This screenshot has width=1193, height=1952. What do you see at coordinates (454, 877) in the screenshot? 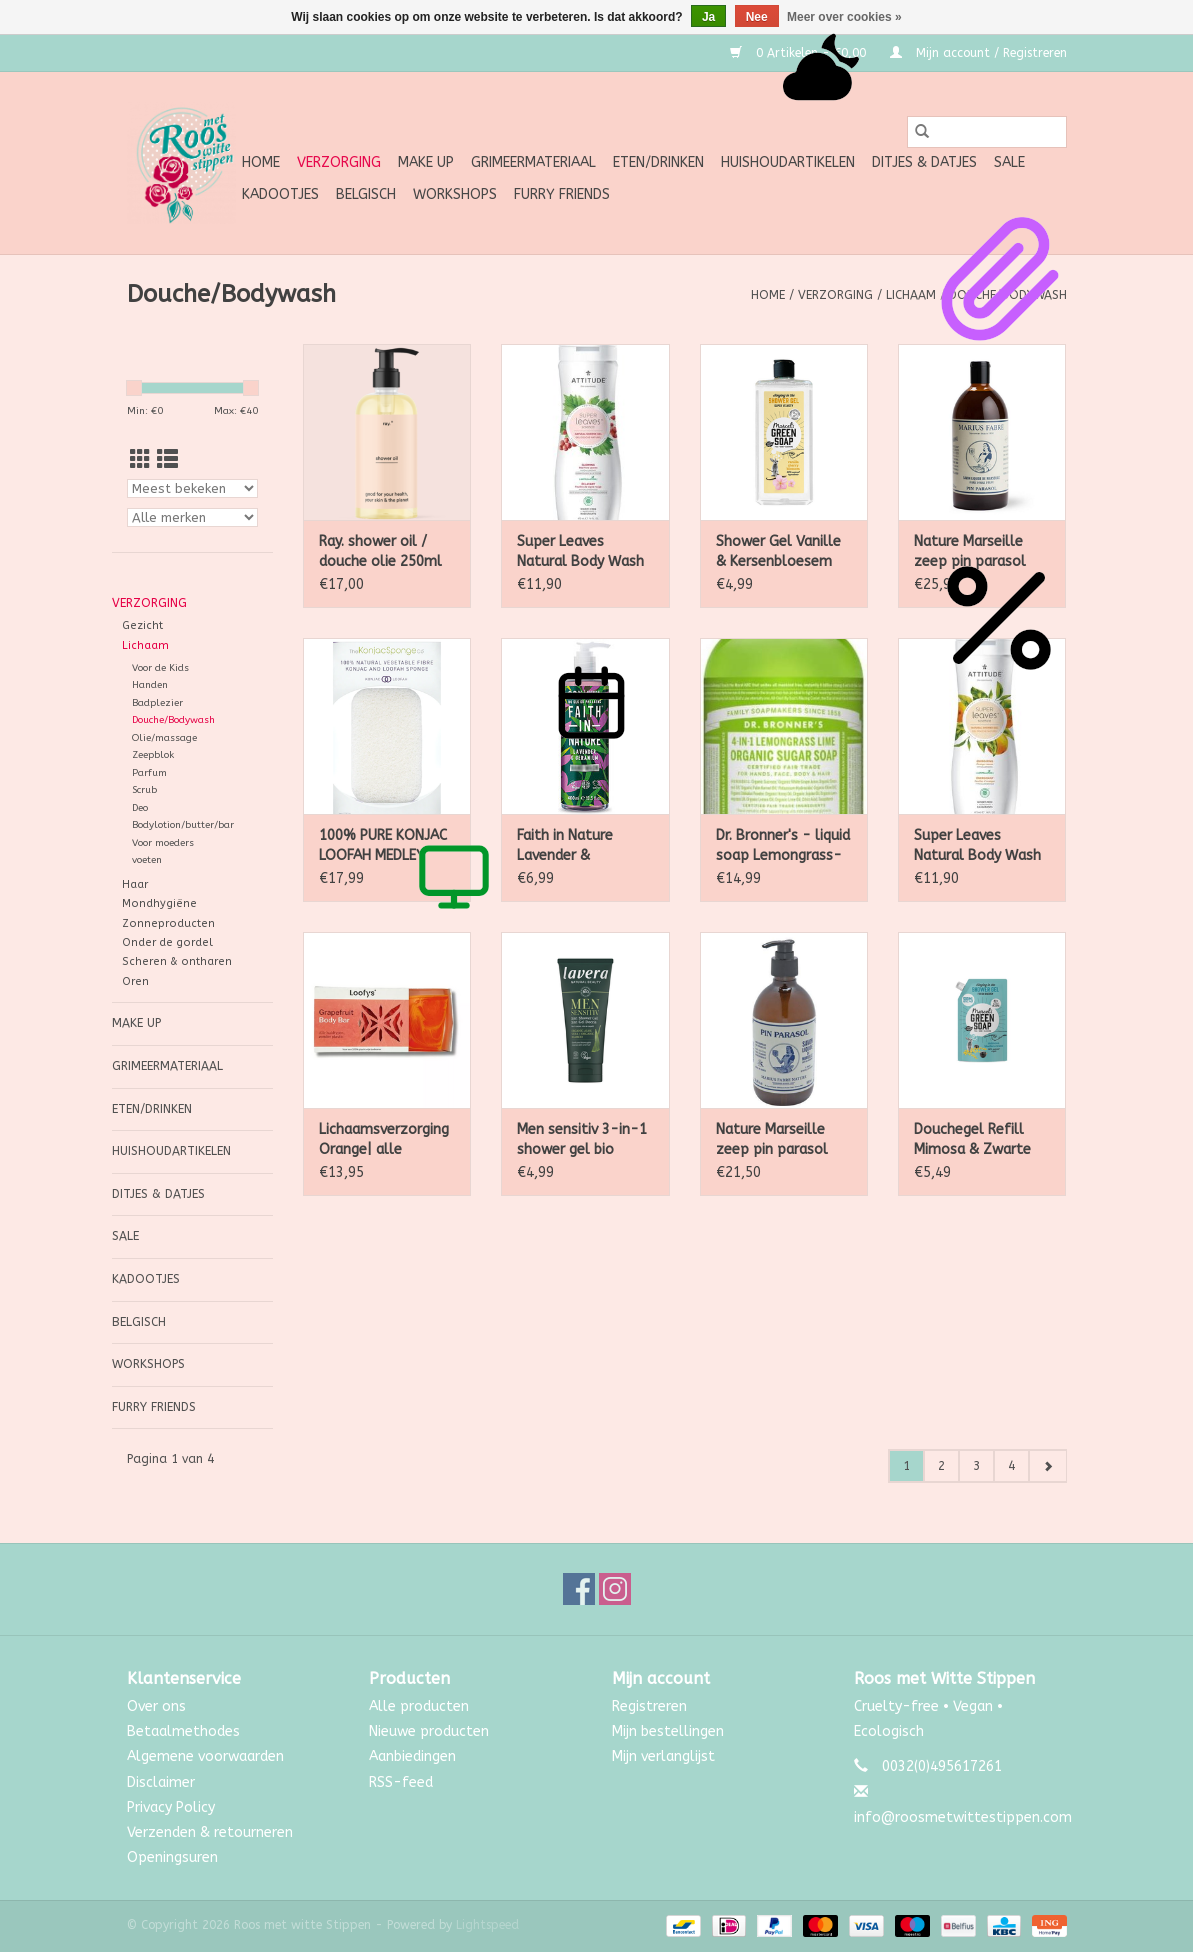
I see `switch to desktop display mode` at bounding box center [454, 877].